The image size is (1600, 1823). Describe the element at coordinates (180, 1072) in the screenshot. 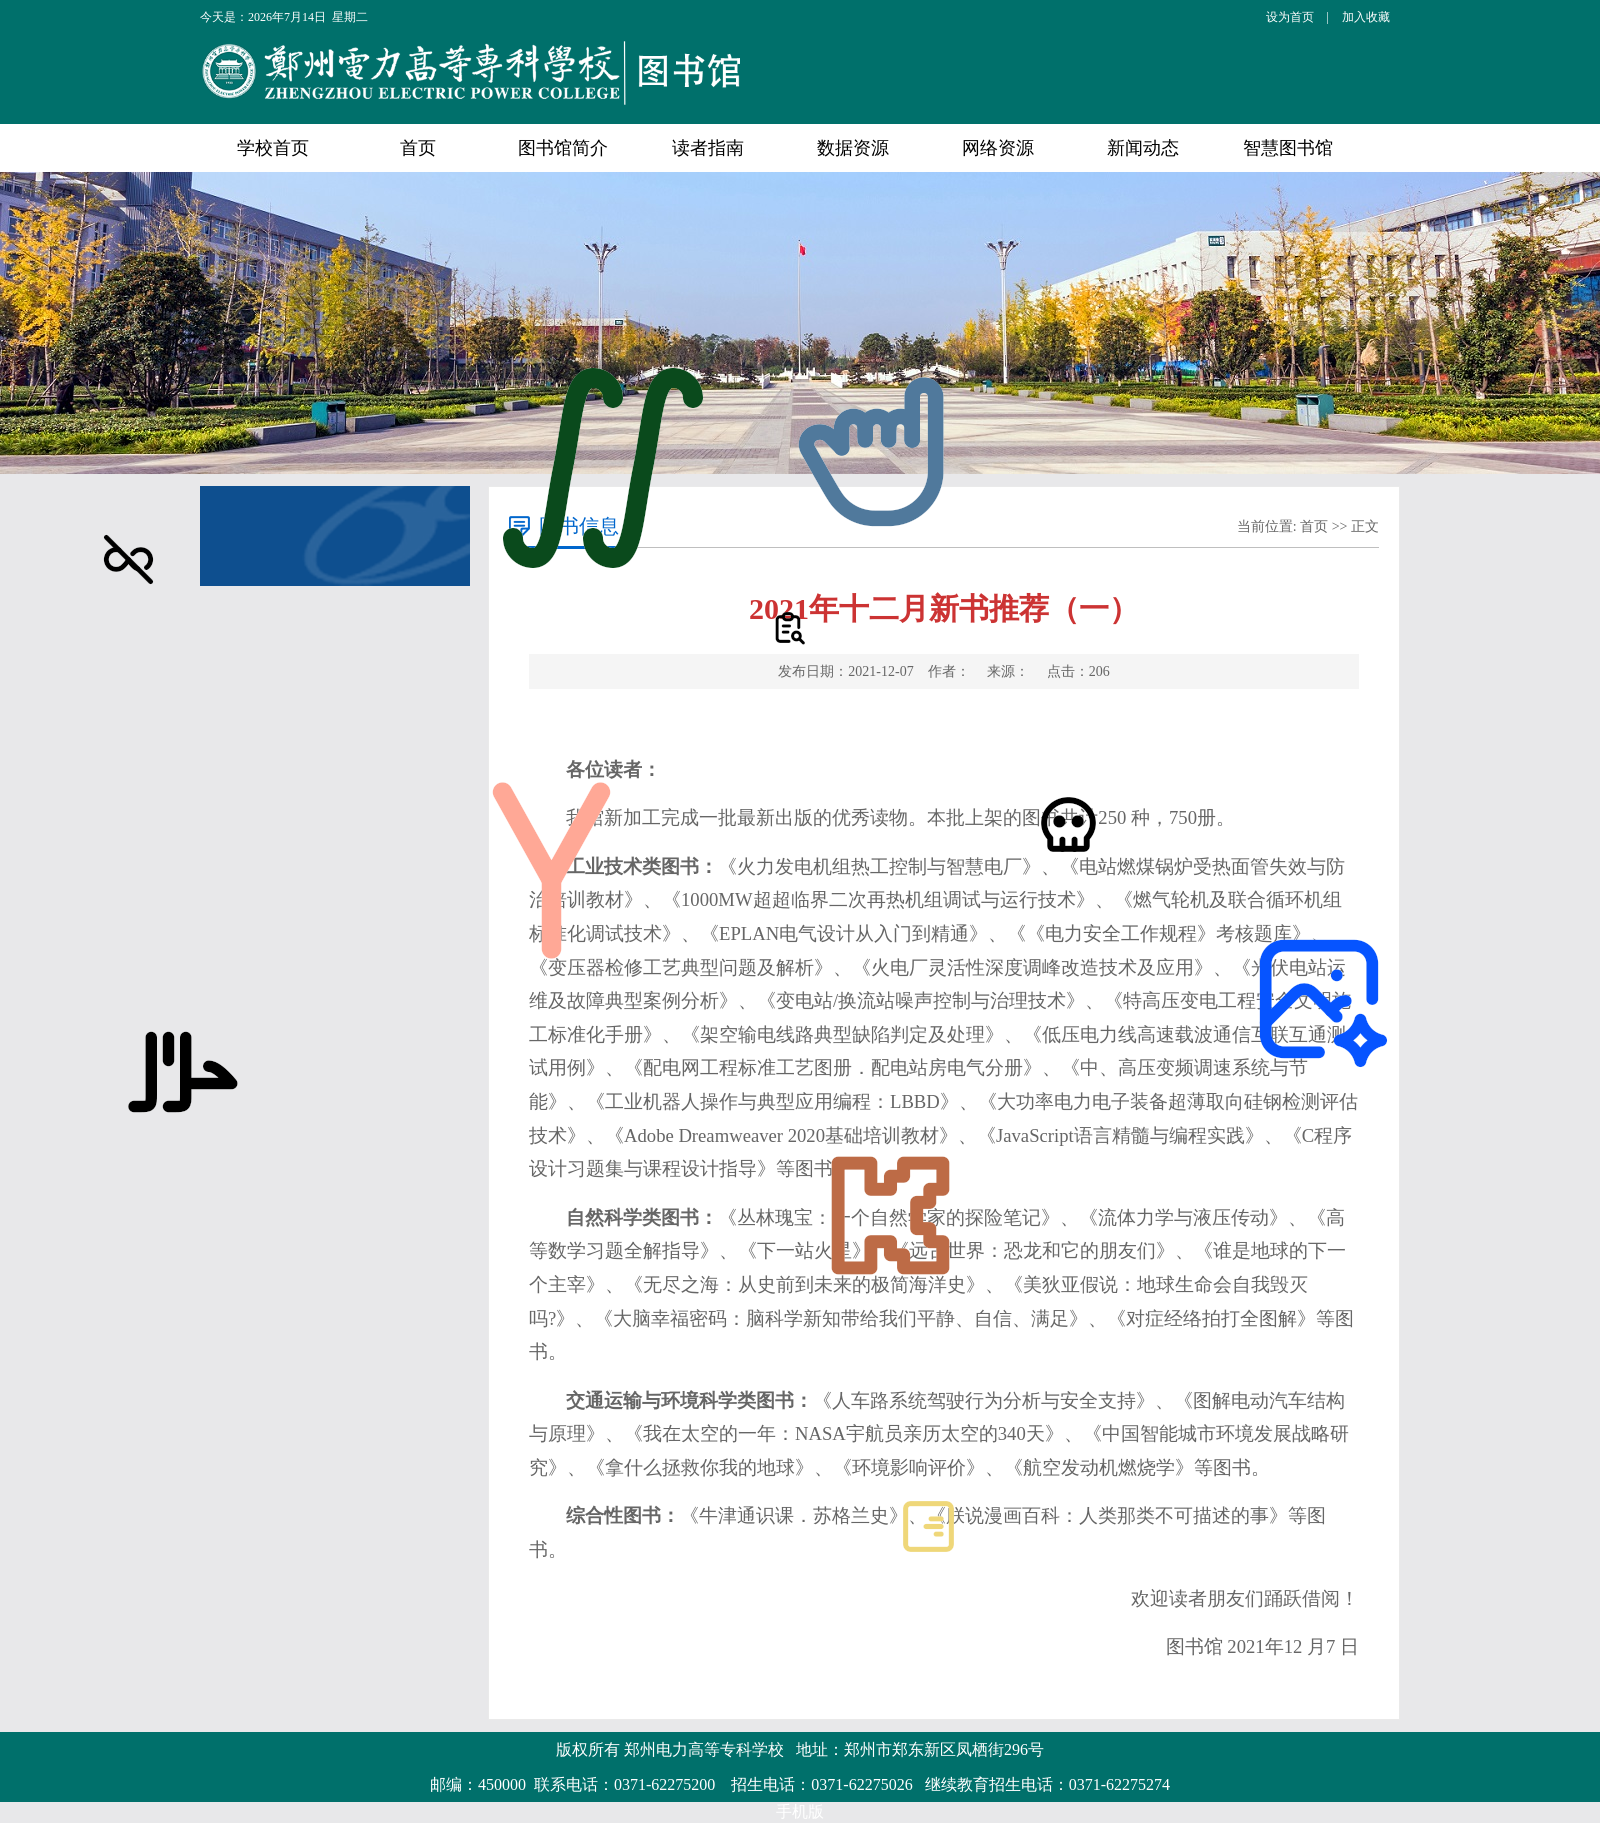

I see `switch to arabic language` at that location.